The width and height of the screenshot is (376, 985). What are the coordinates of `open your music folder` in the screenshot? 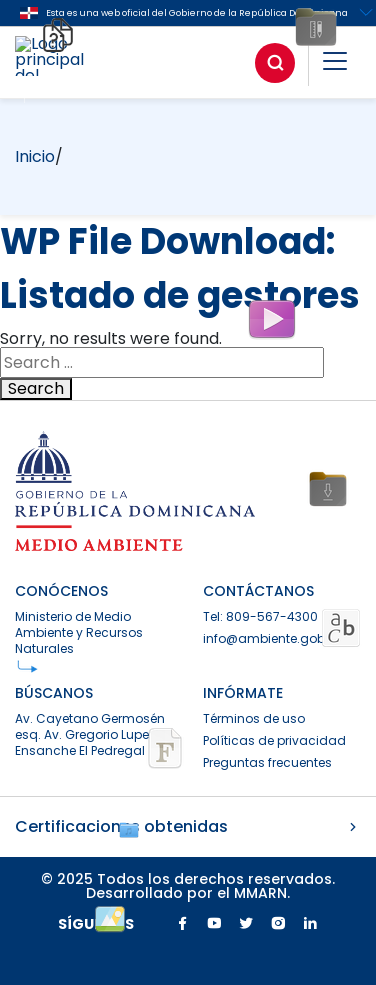 It's located at (129, 830).